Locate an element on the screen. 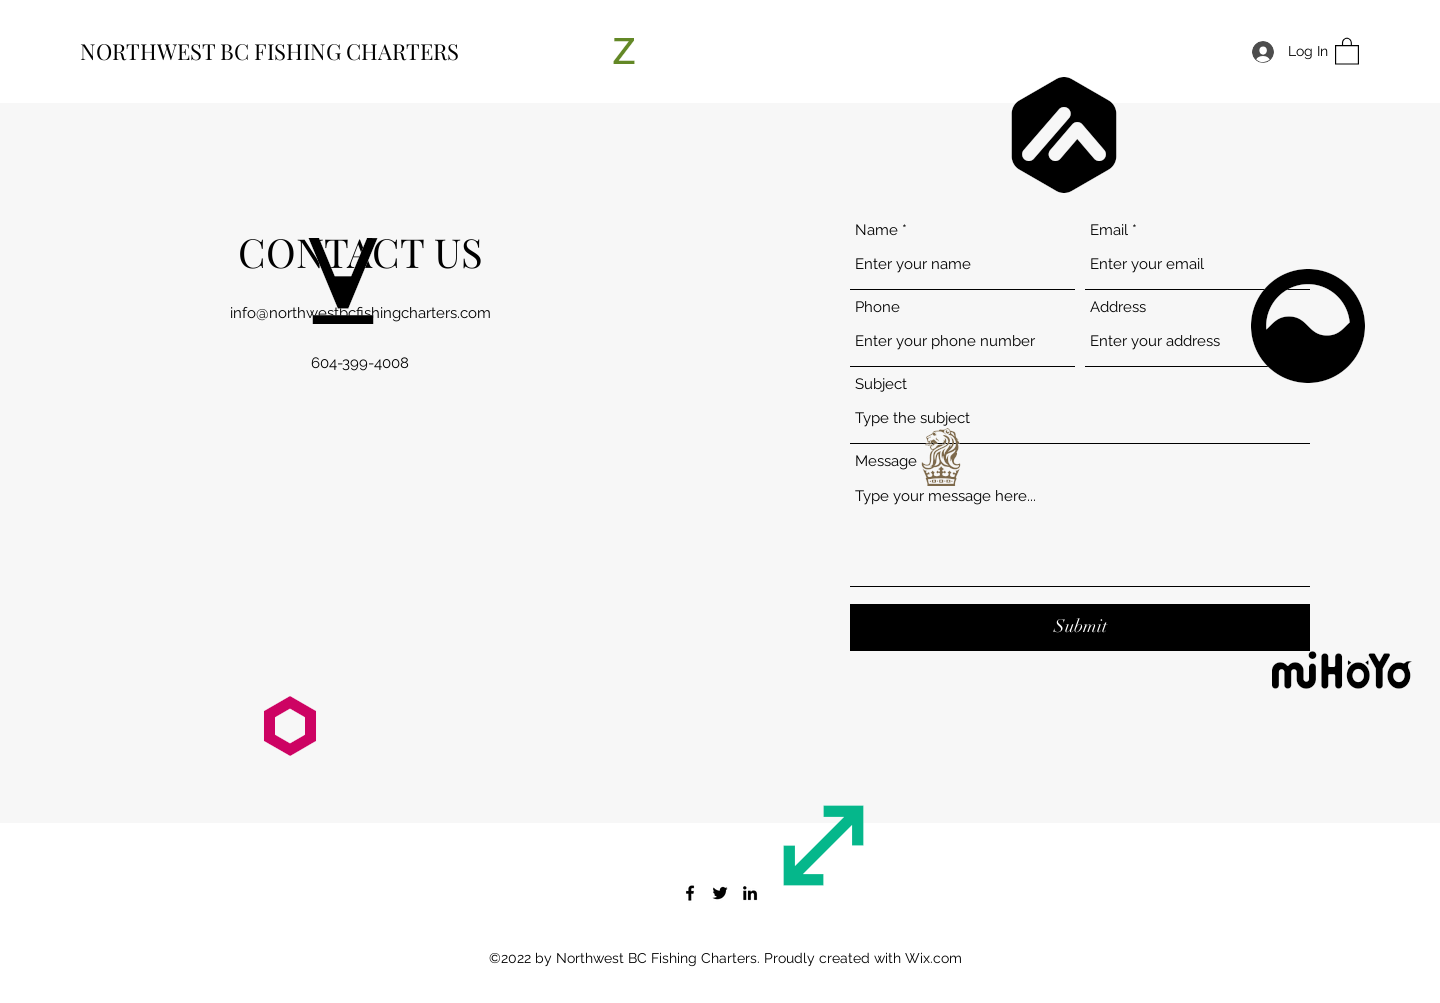 The width and height of the screenshot is (1440, 1003). visit viblo platform is located at coordinates (343, 281).